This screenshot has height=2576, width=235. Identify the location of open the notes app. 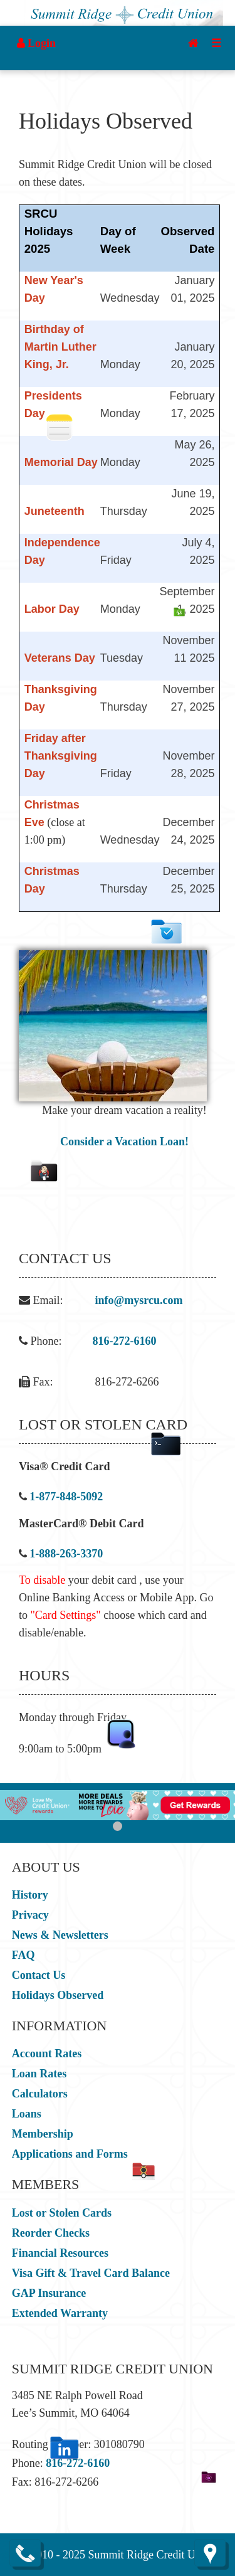
(59, 427).